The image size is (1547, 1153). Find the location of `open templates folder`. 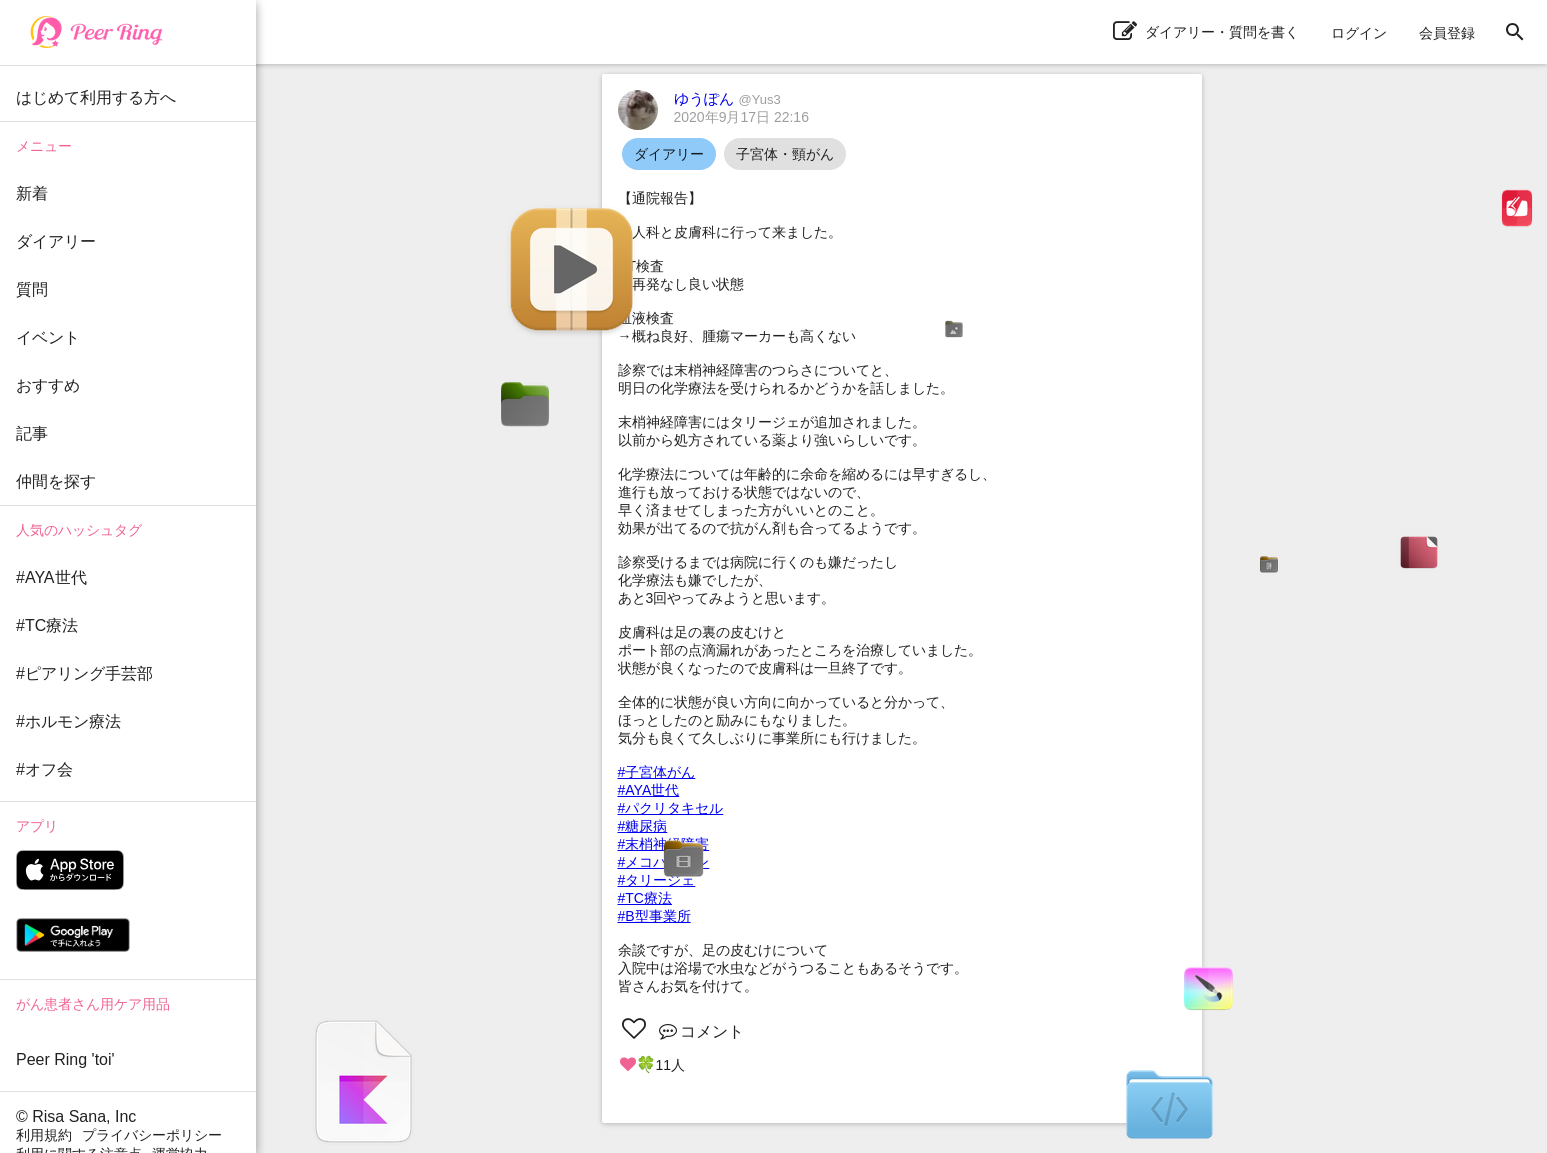

open templates folder is located at coordinates (1269, 564).